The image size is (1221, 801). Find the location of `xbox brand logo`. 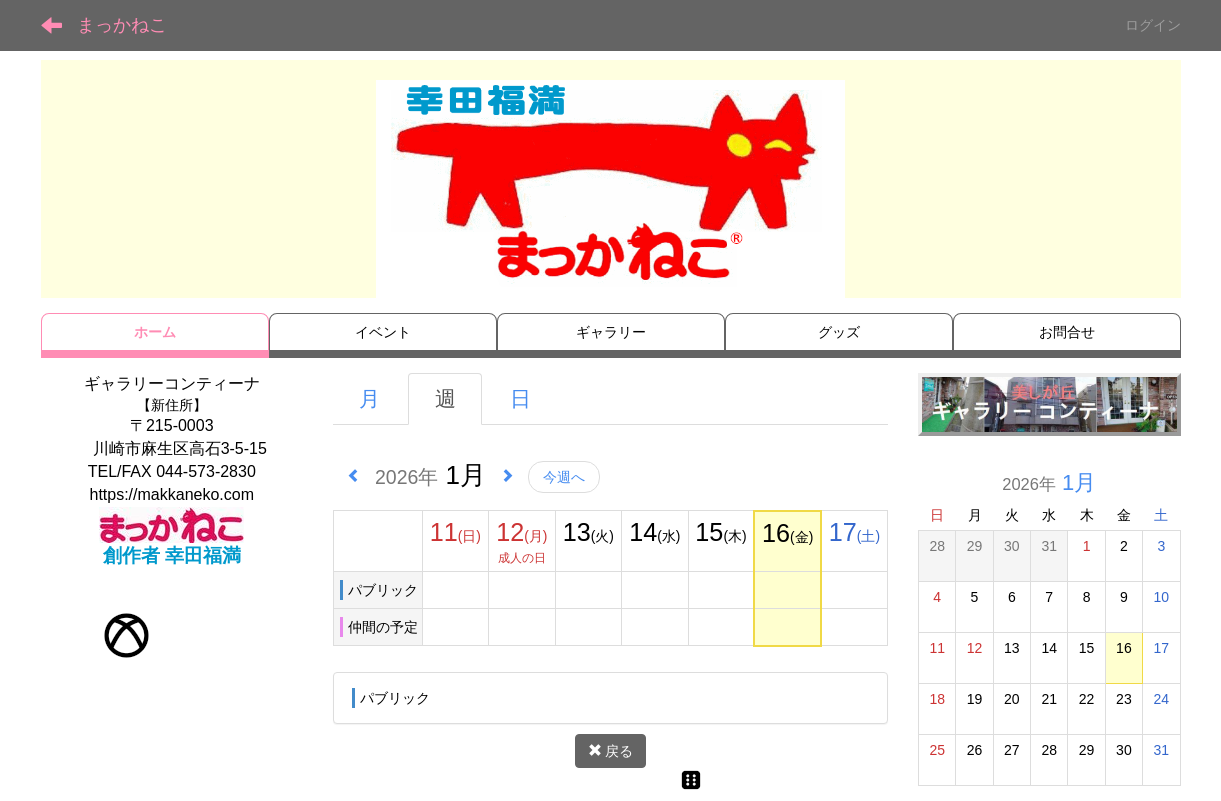

xbox brand logo is located at coordinates (126, 635).